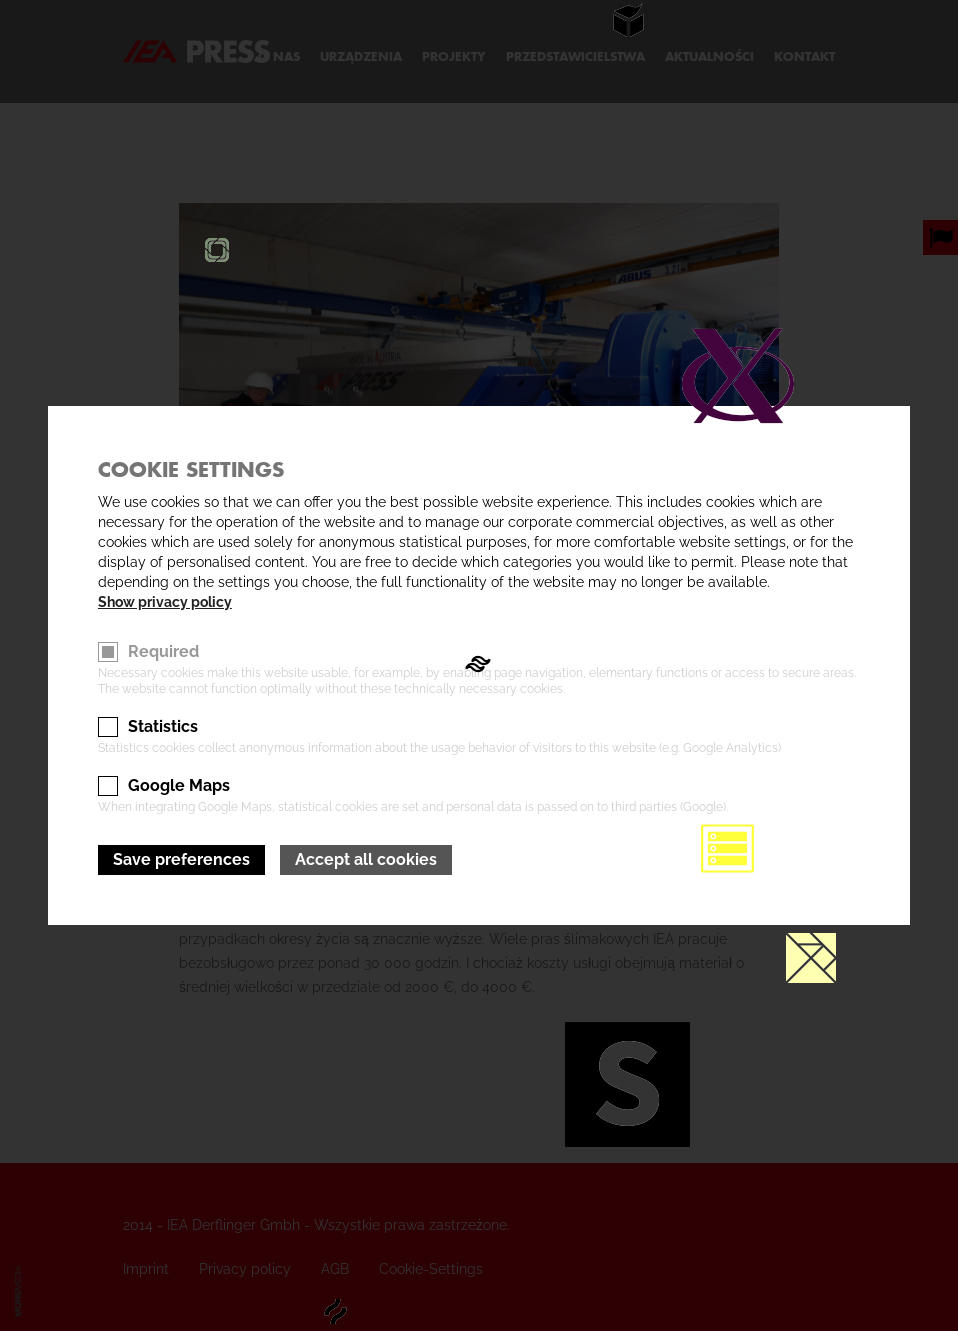 This screenshot has height=1331, width=958. I want to click on link to X.Org Foundation website, so click(738, 376).